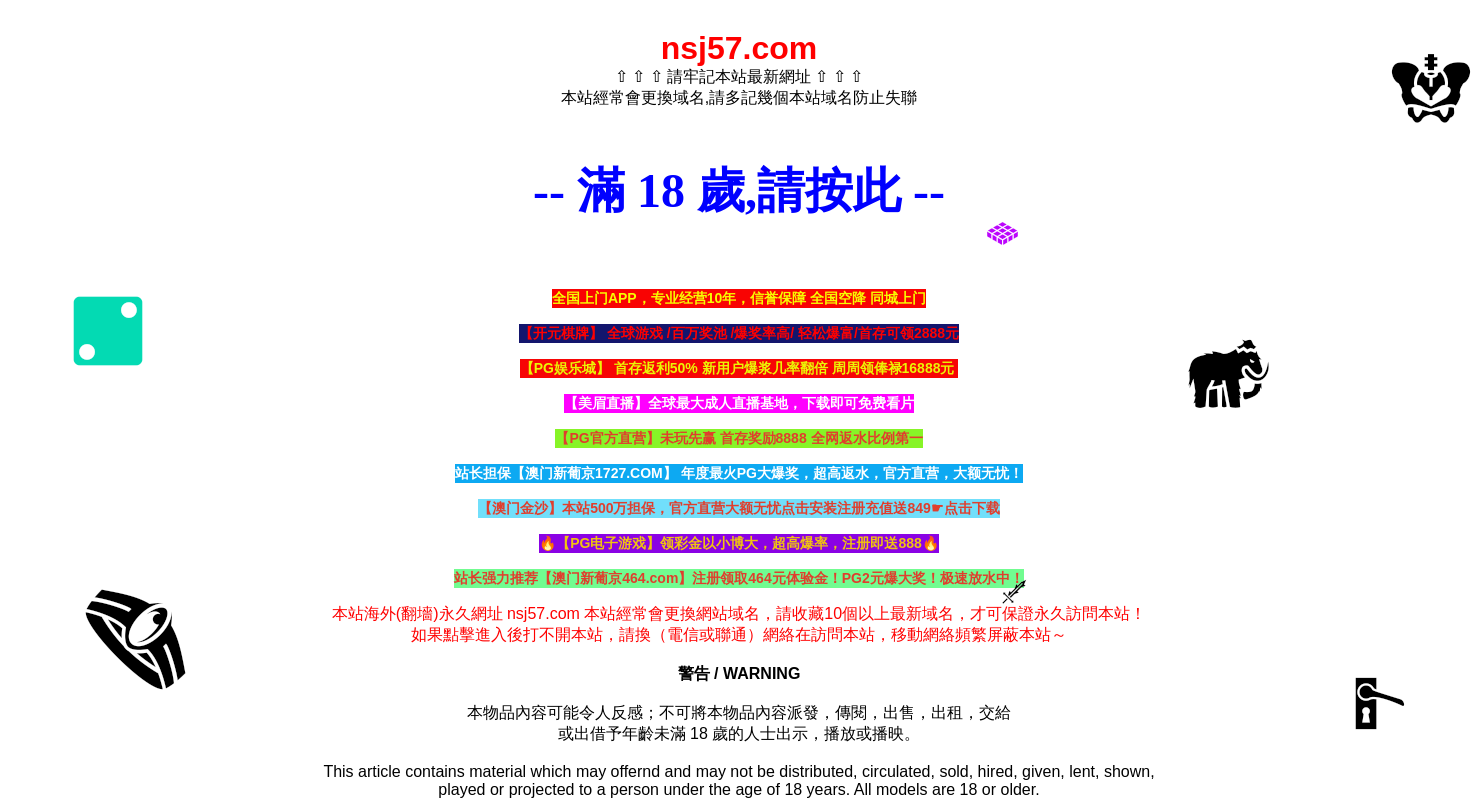 This screenshot has height=799, width=1478. What do you see at coordinates (1431, 92) in the screenshot?
I see `view skeletal or anatomy information` at bounding box center [1431, 92].